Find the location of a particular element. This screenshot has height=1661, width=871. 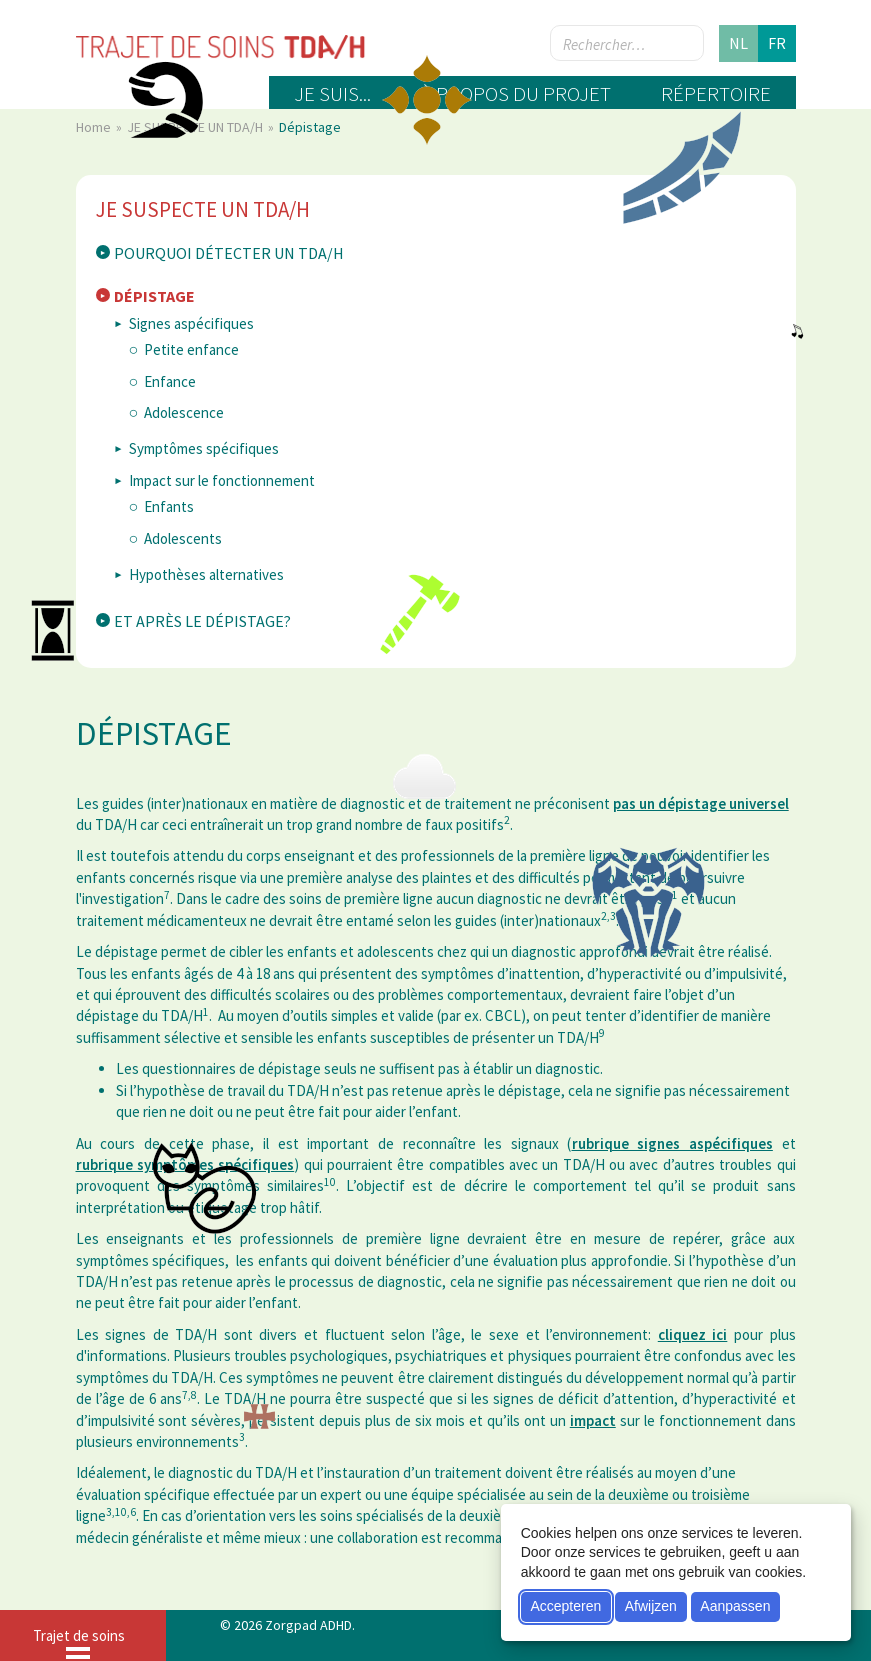

indicates overcast or cloudy weather conditions is located at coordinates (424, 776).